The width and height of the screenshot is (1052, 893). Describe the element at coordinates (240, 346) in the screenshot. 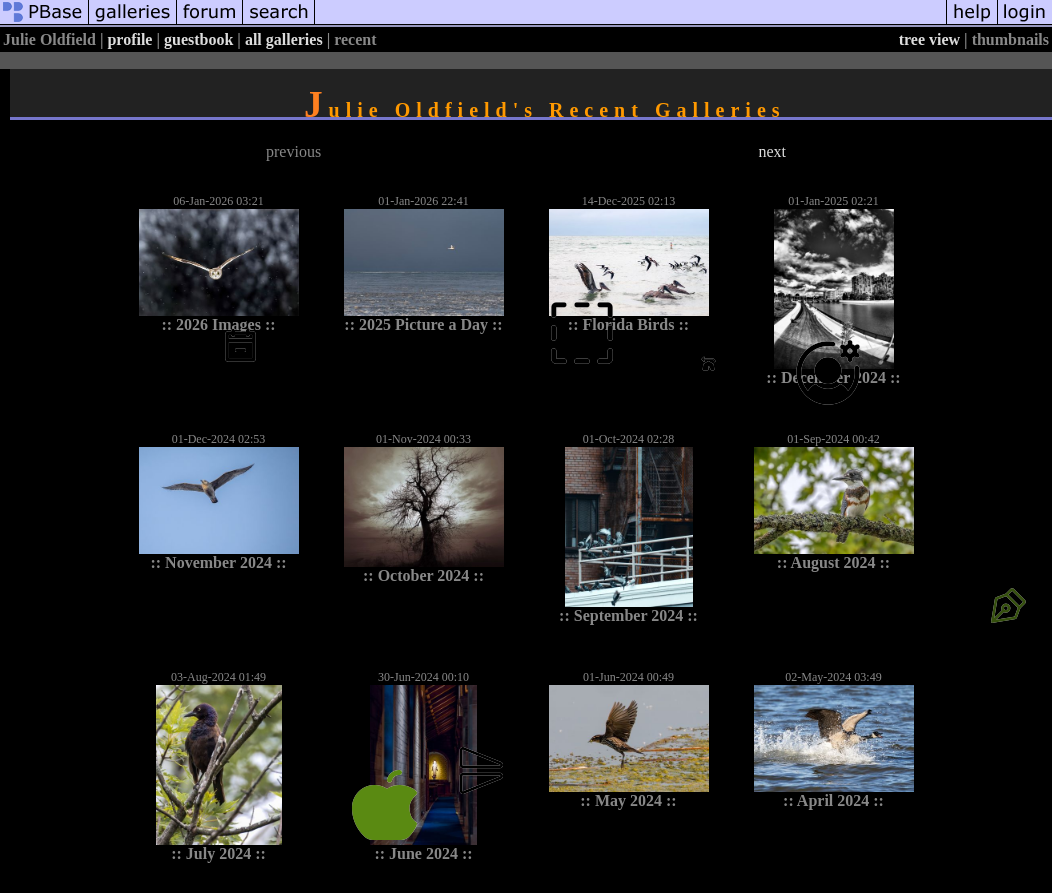

I see `remove an event from calendar` at that location.